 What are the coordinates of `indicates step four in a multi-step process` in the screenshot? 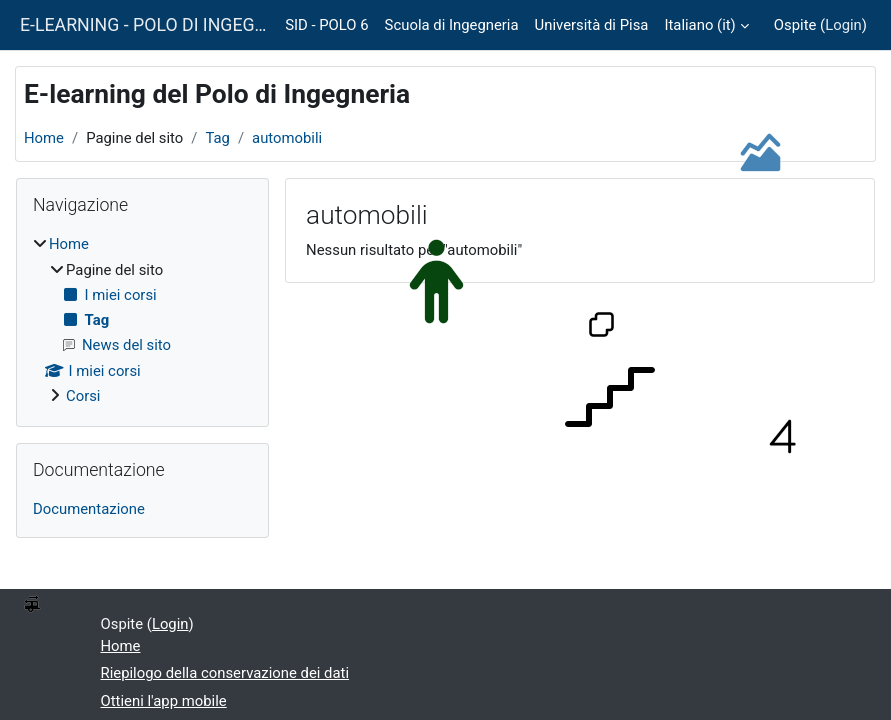 It's located at (783, 436).